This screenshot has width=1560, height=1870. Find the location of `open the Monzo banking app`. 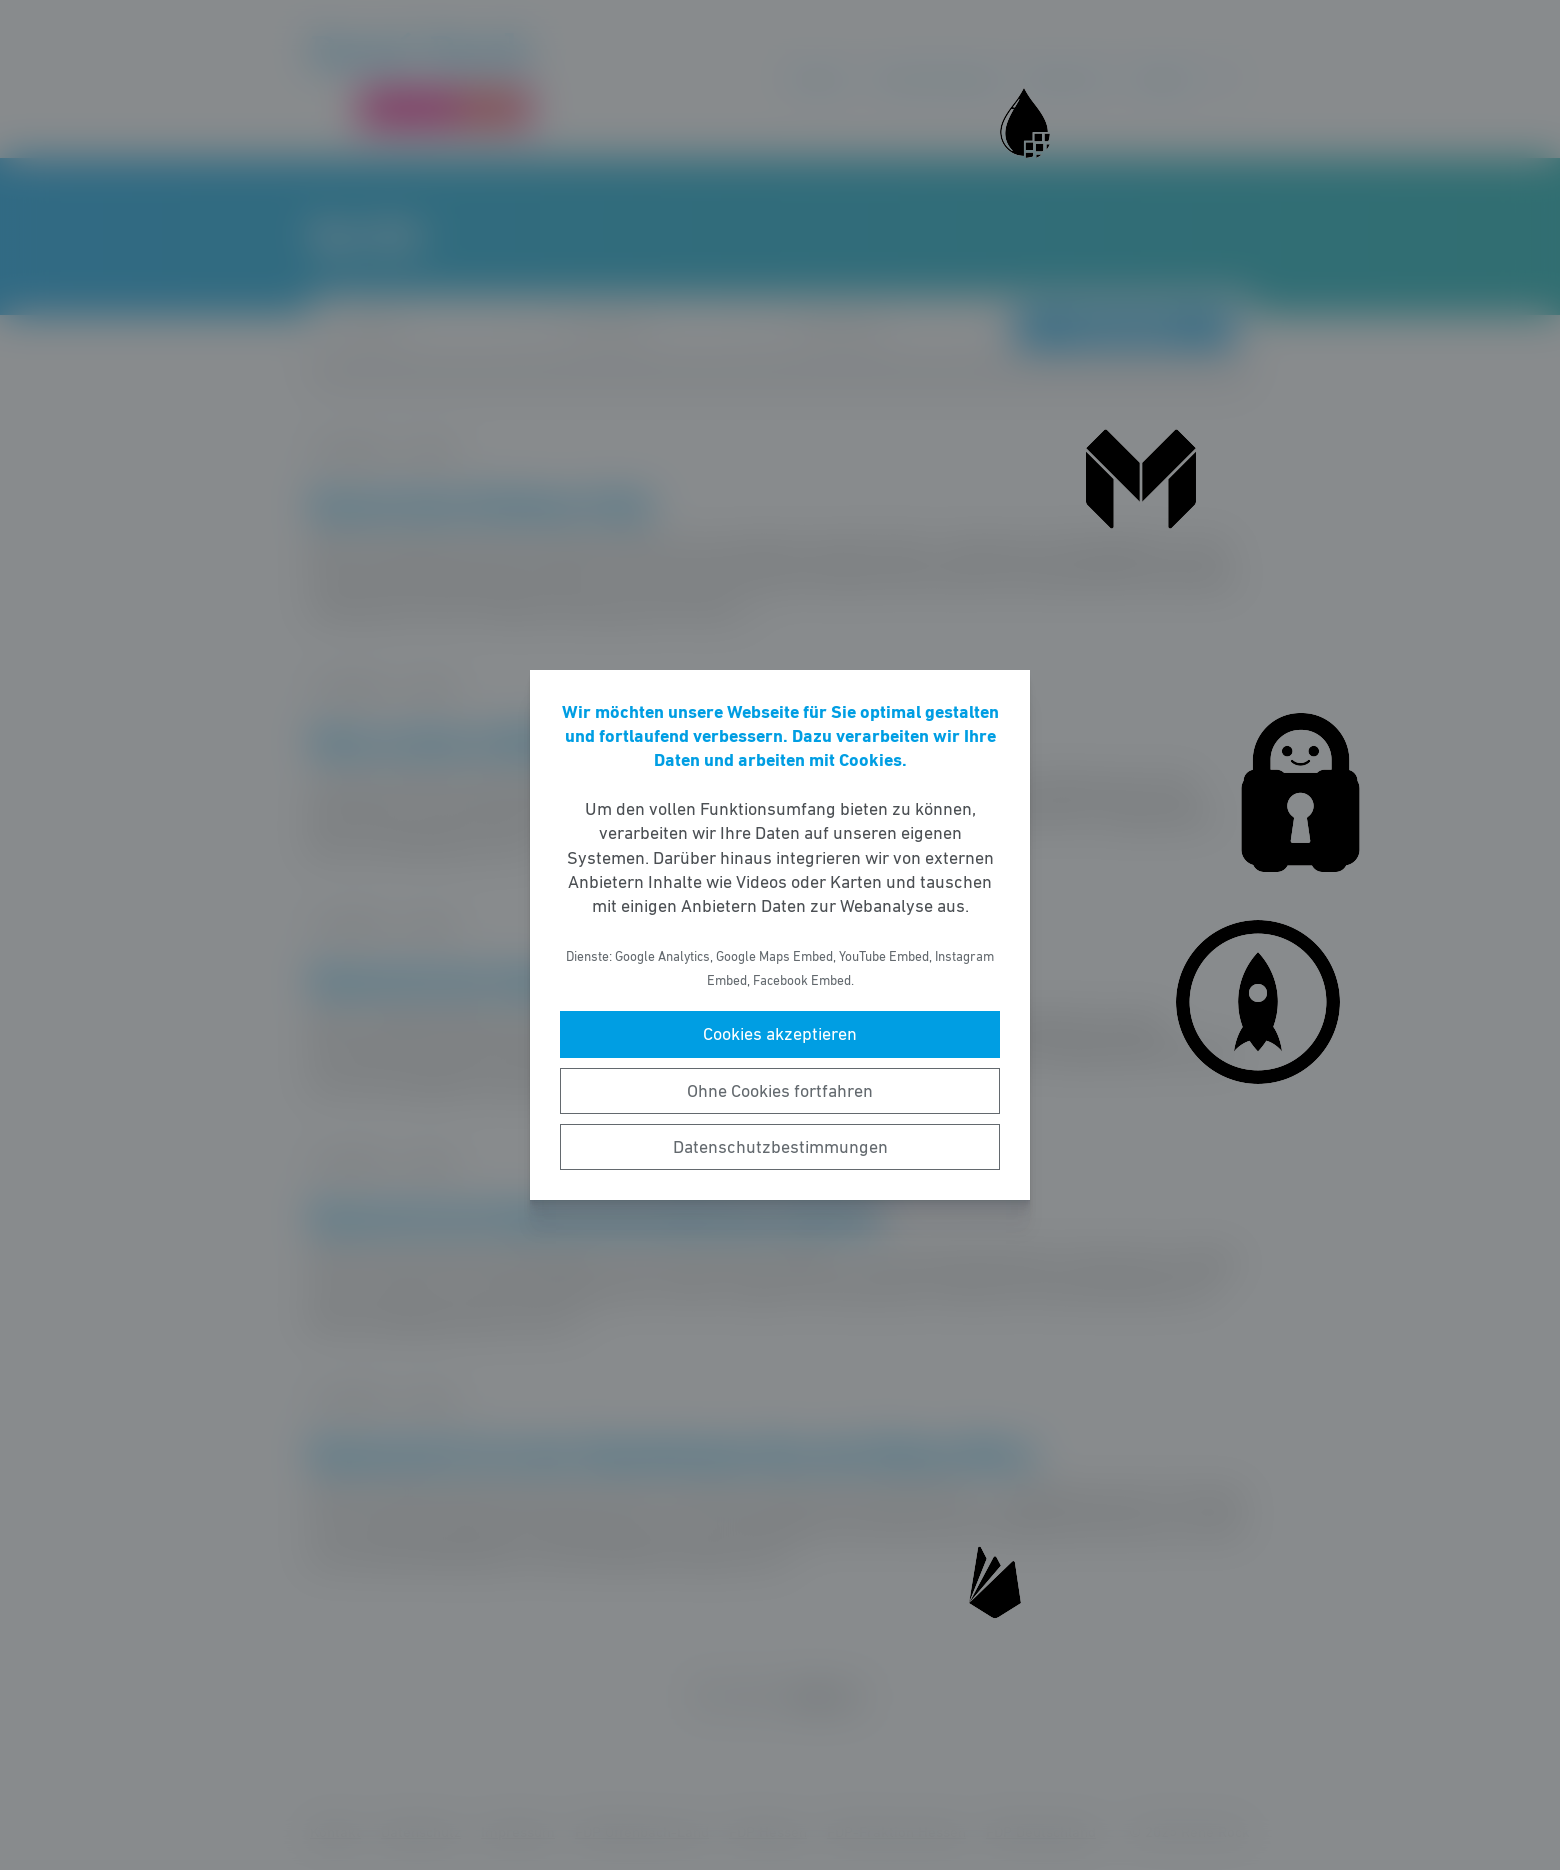

open the Monzo banking app is located at coordinates (1141, 479).